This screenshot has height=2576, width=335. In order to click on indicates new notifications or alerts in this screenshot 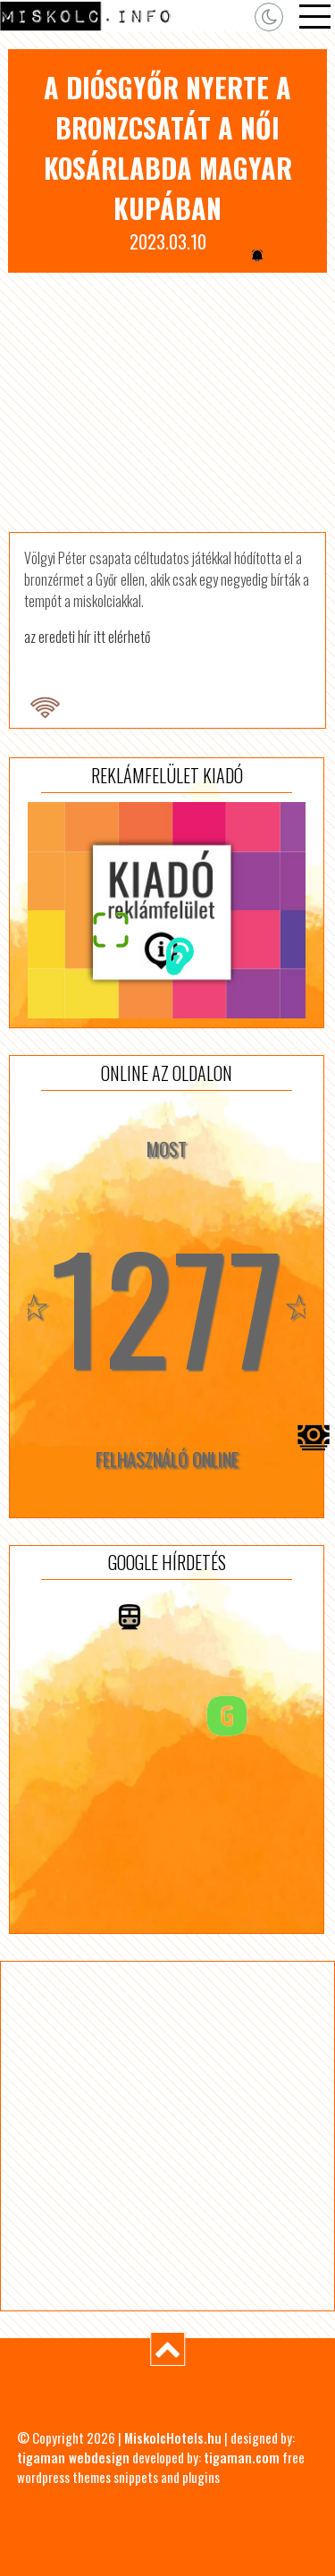, I will do `click(257, 256)`.